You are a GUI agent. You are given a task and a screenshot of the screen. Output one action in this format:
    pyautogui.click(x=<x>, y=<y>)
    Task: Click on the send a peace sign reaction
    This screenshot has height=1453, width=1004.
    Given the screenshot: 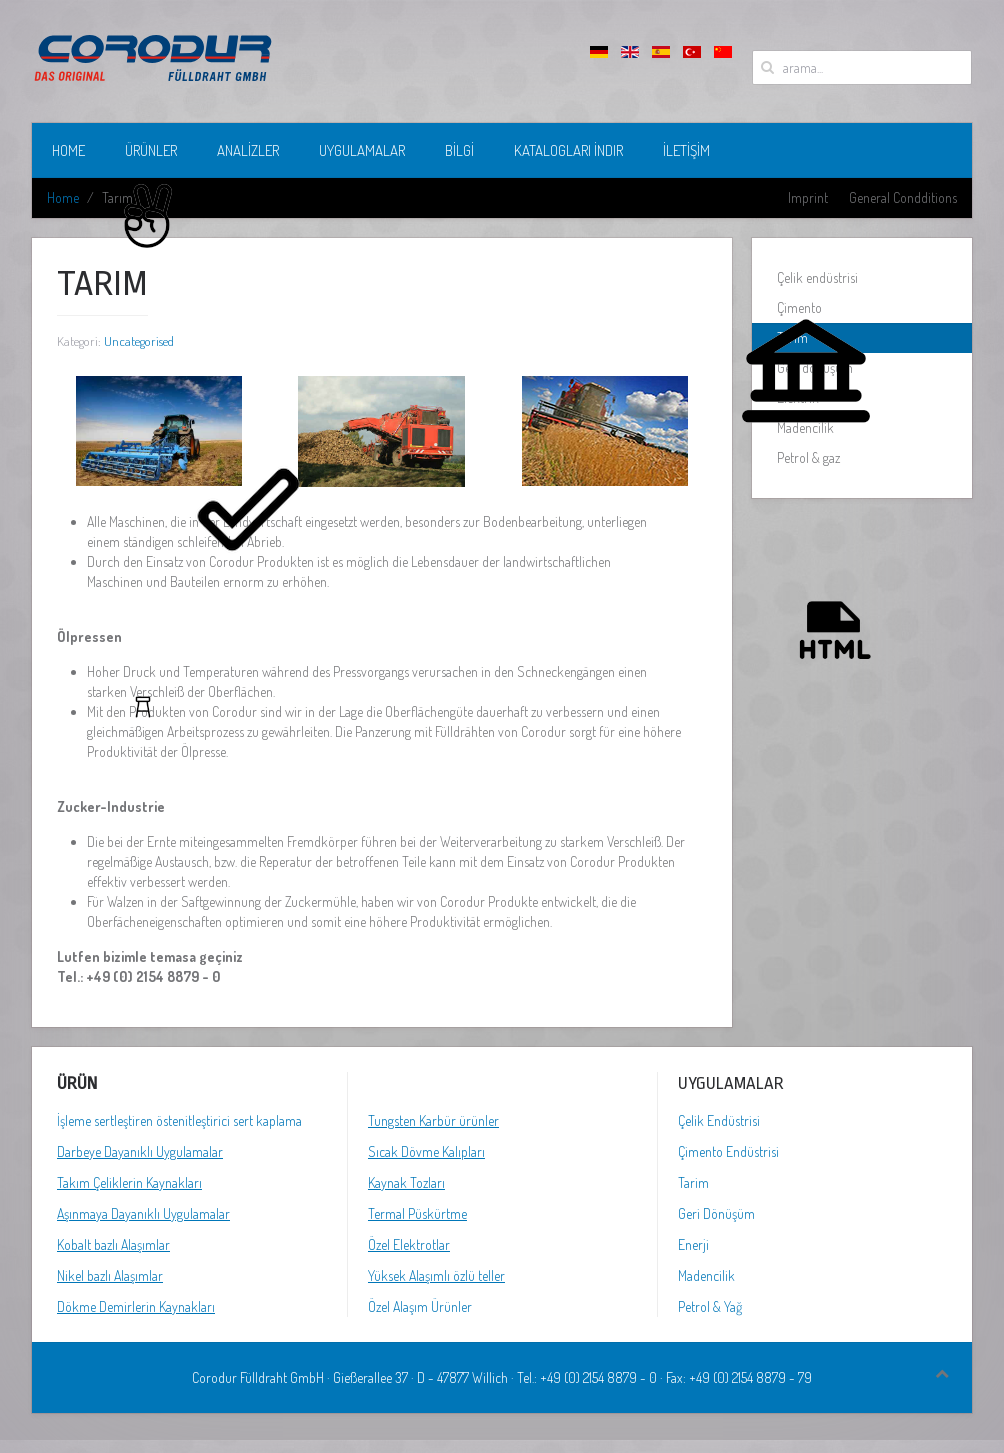 What is the action you would take?
    pyautogui.click(x=147, y=216)
    